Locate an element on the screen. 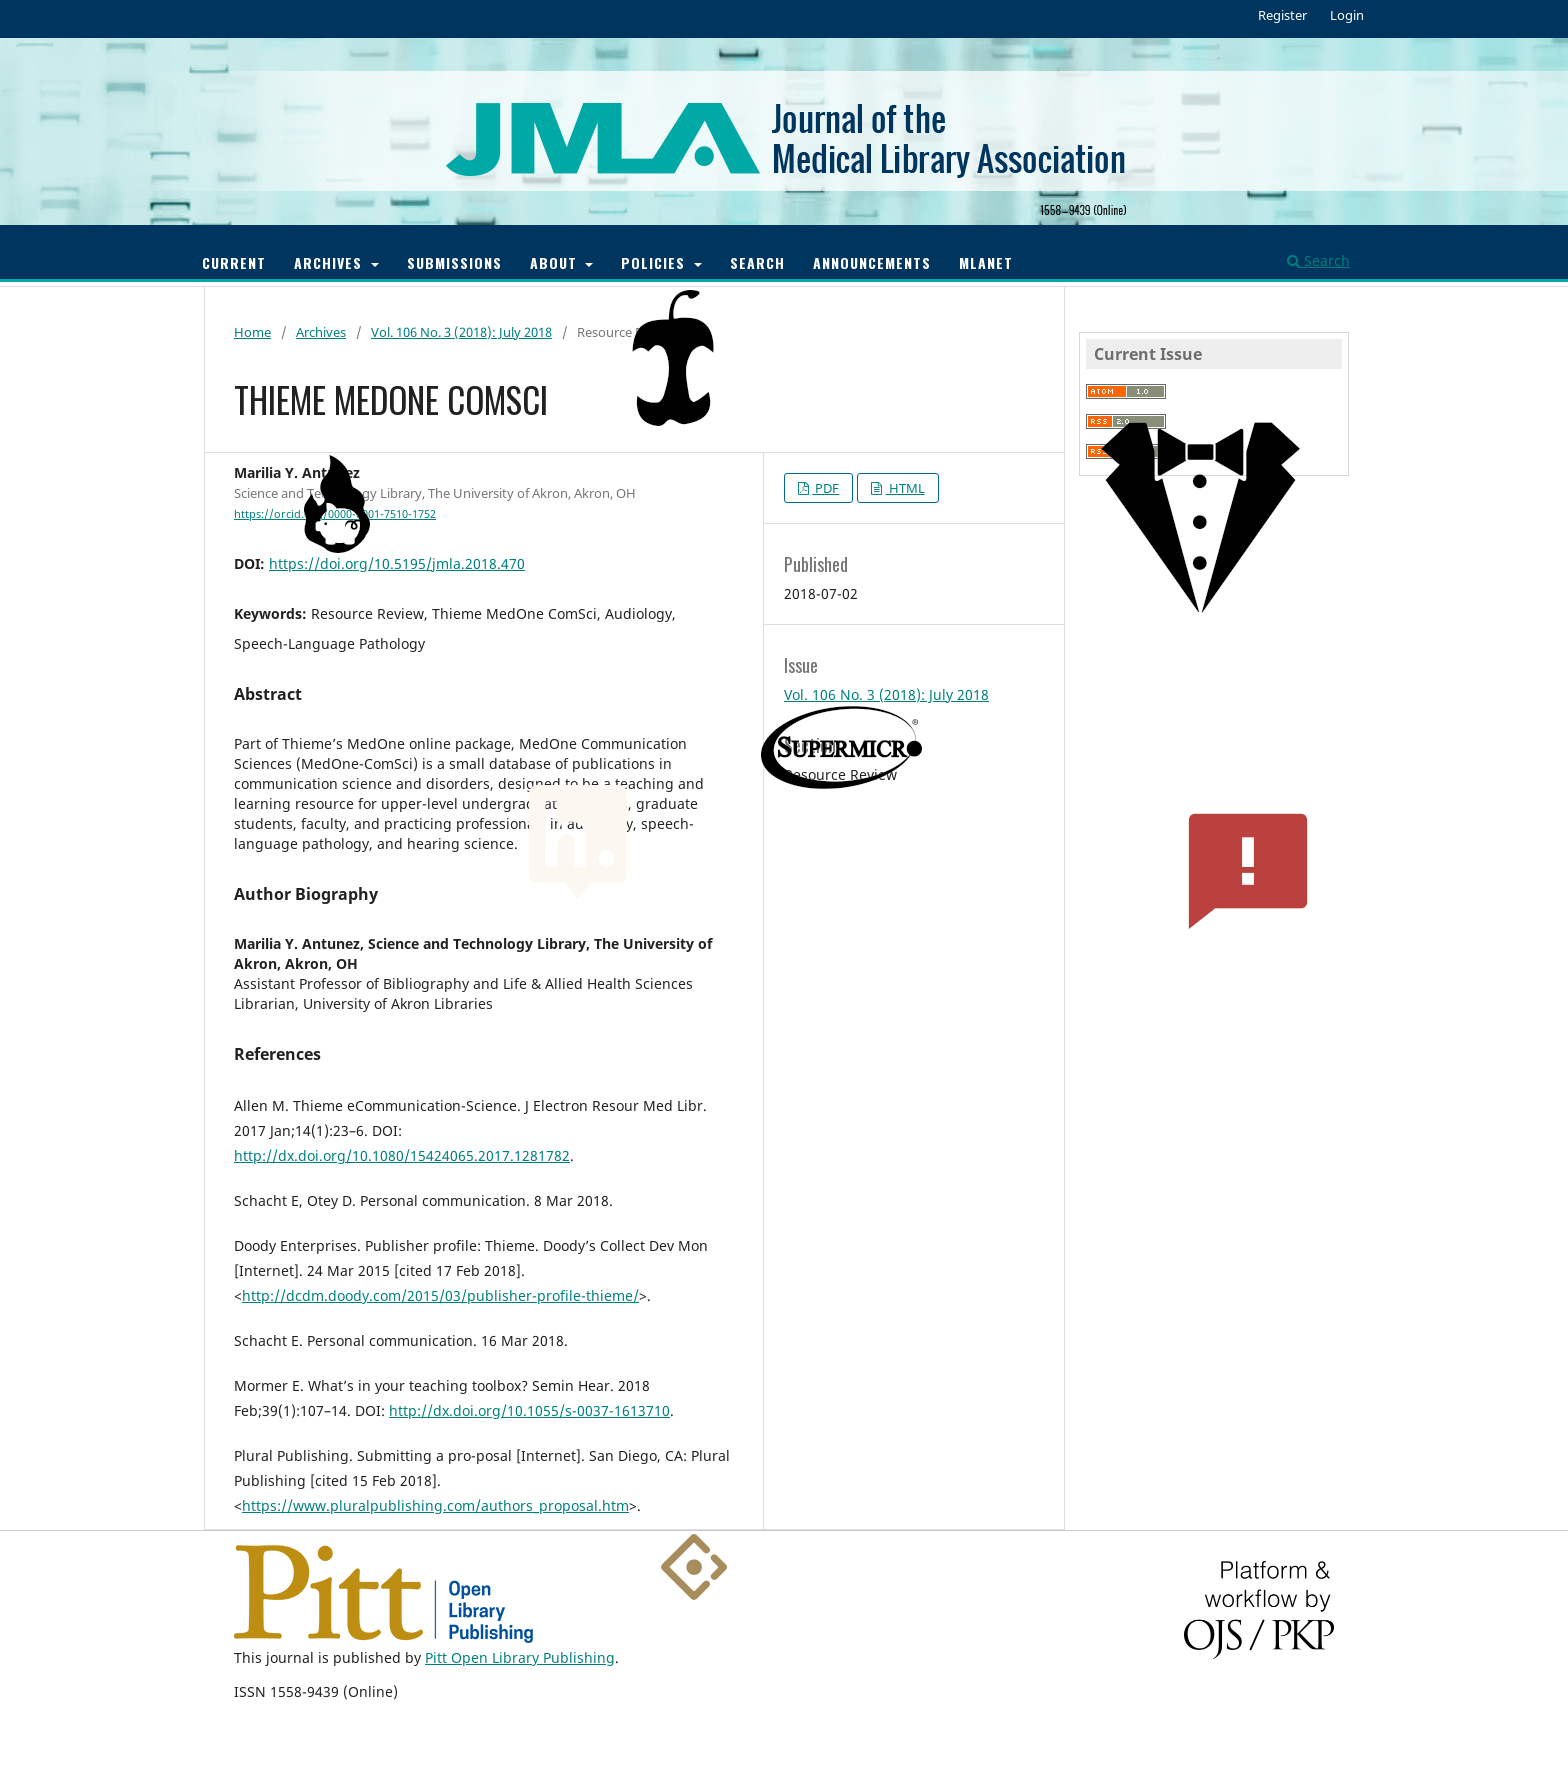  Supermicro company logo is located at coordinates (841, 747).